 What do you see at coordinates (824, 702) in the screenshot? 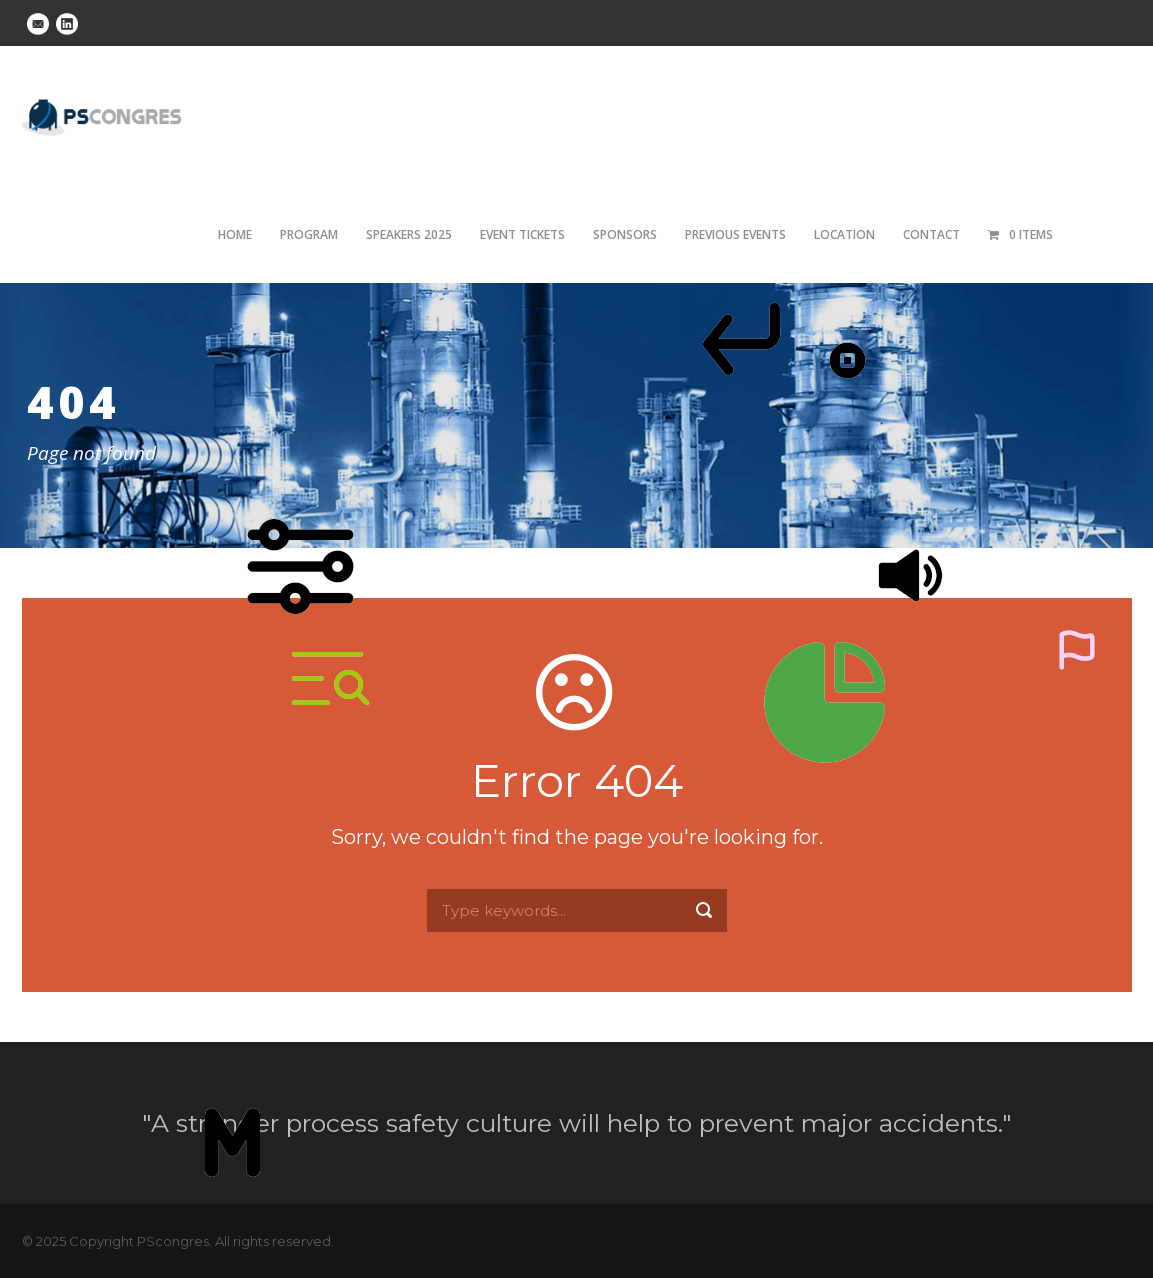
I see `view analytics or statistics breakdown` at bounding box center [824, 702].